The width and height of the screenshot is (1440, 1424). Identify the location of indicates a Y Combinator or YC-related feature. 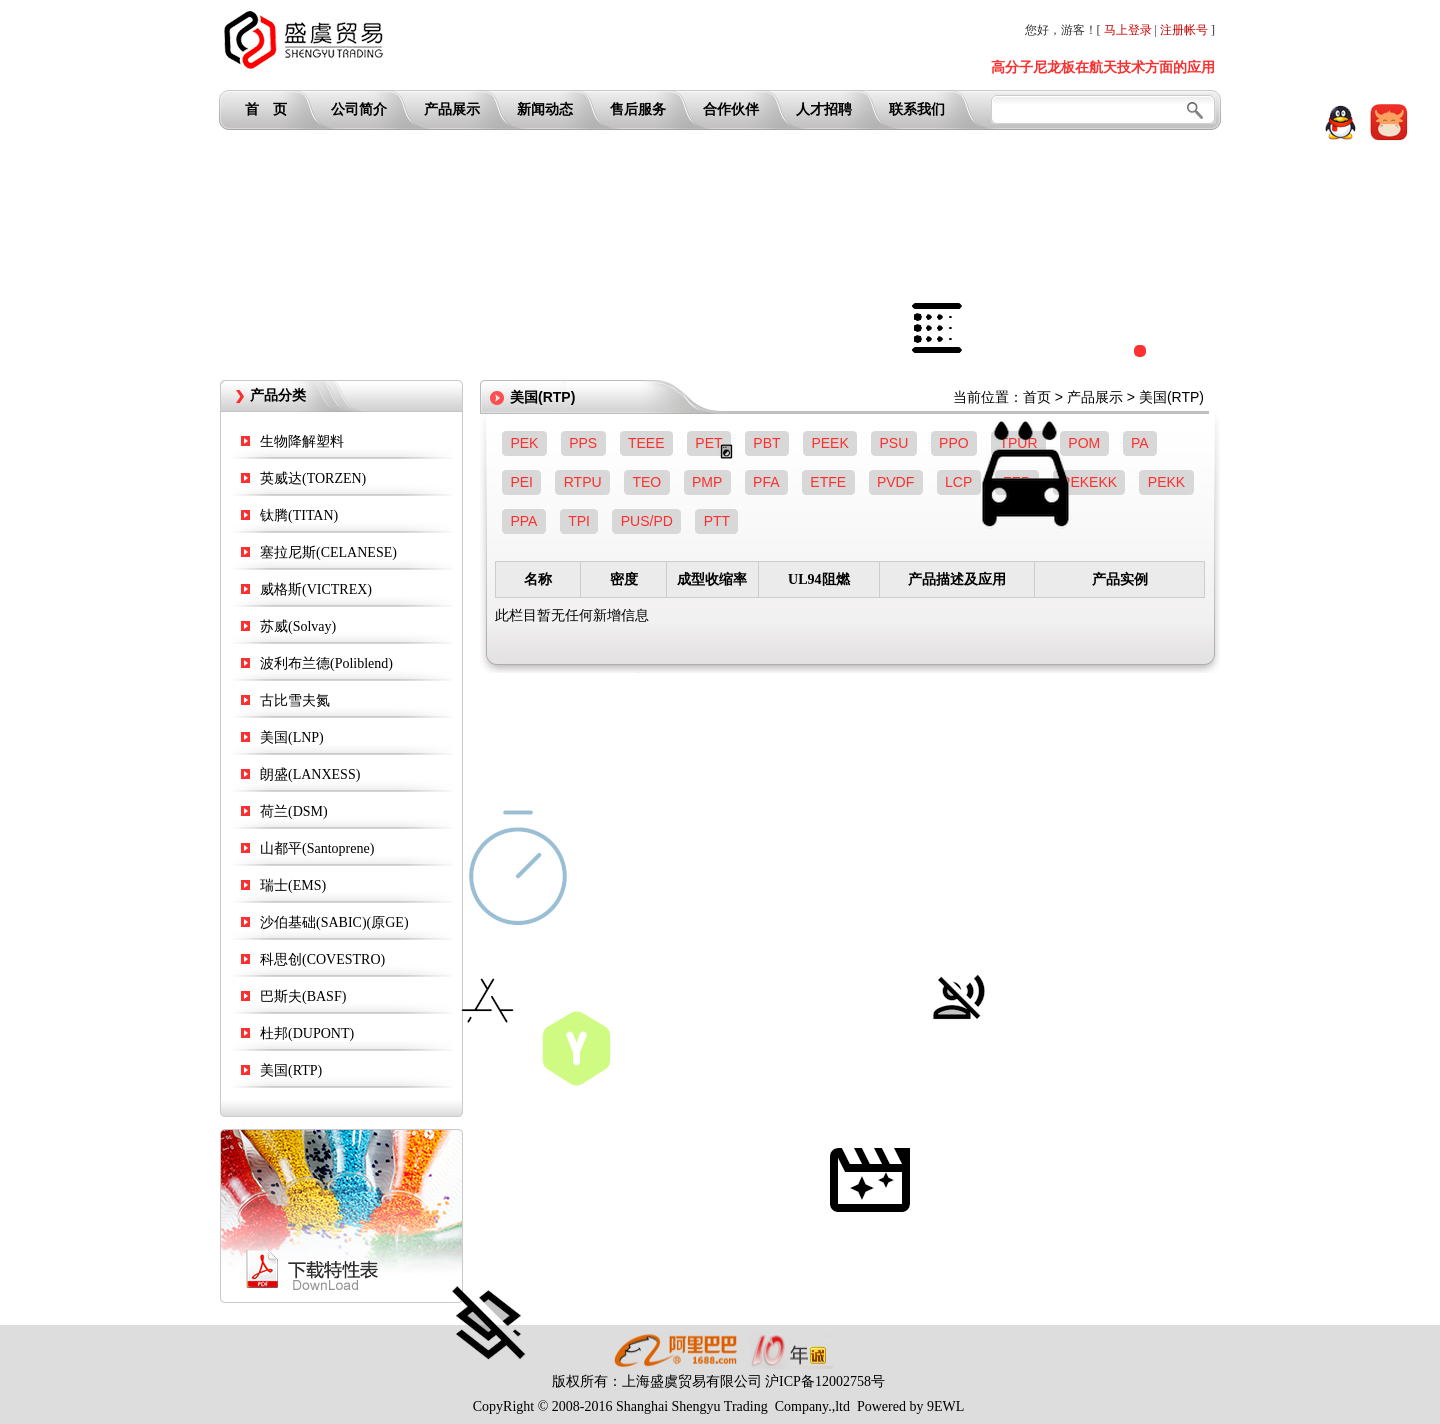
(576, 1048).